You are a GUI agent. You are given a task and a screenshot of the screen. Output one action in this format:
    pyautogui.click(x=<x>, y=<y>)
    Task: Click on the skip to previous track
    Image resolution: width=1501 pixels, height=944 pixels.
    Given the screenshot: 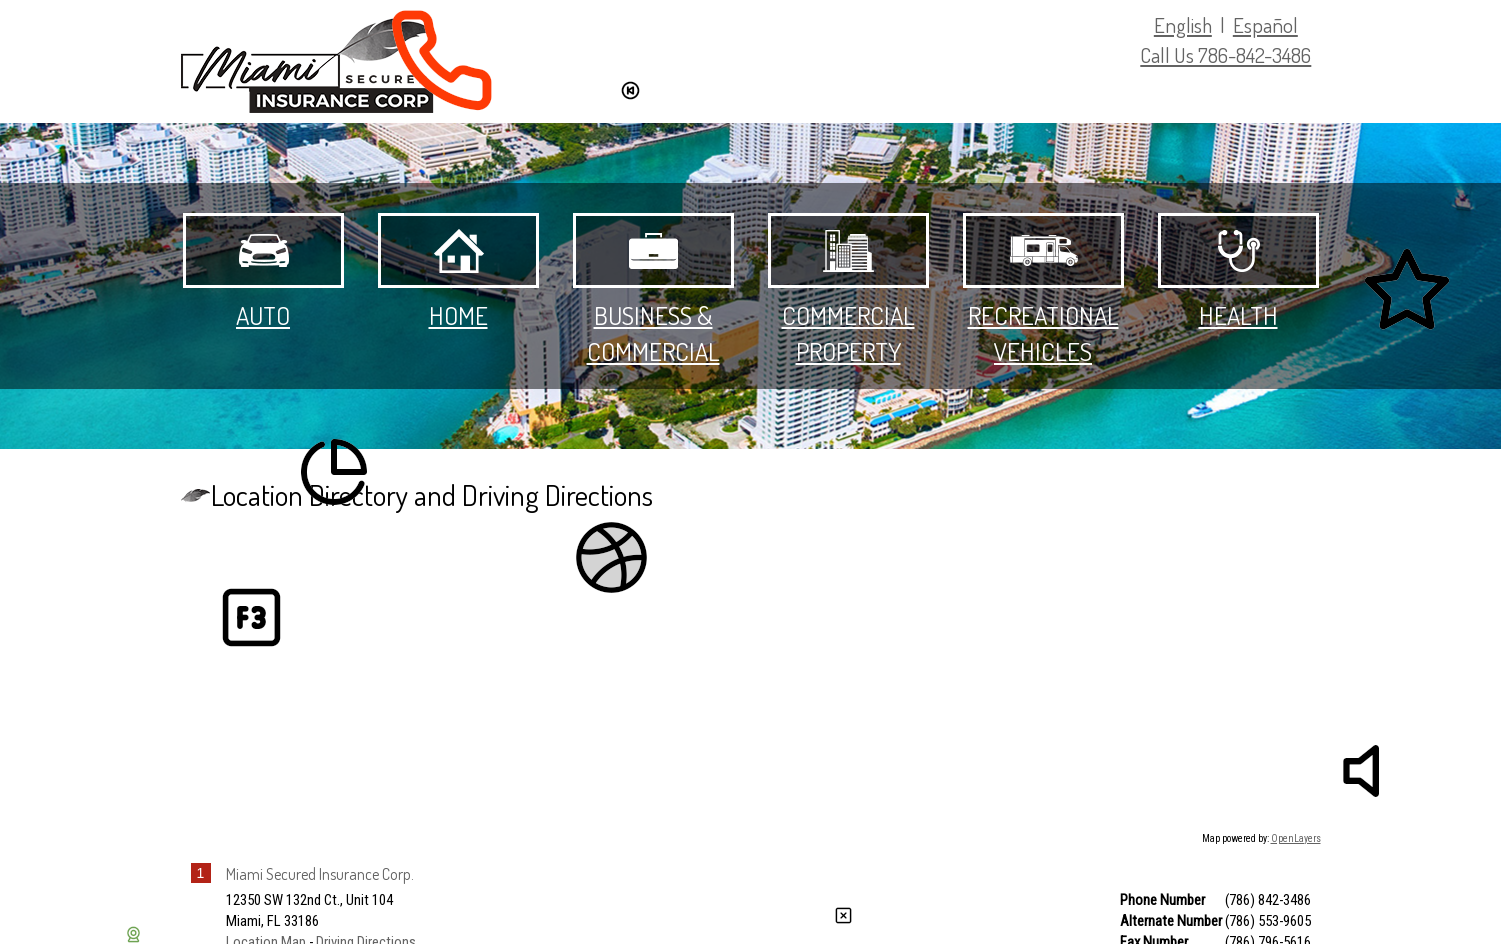 What is the action you would take?
    pyautogui.click(x=630, y=90)
    